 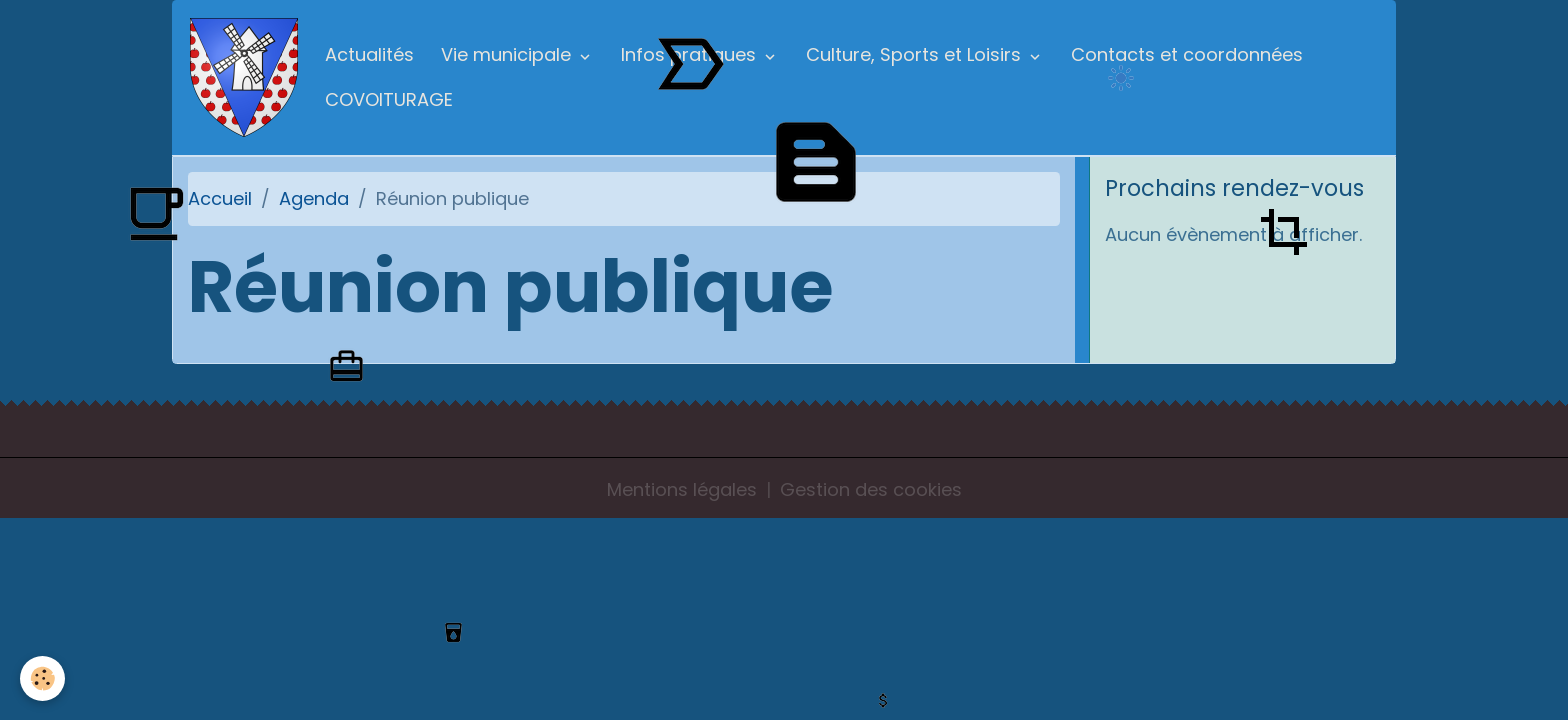 What do you see at coordinates (883, 700) in the screenshot?
I see `view pricing or payment details` at bounding box center [883, 700].